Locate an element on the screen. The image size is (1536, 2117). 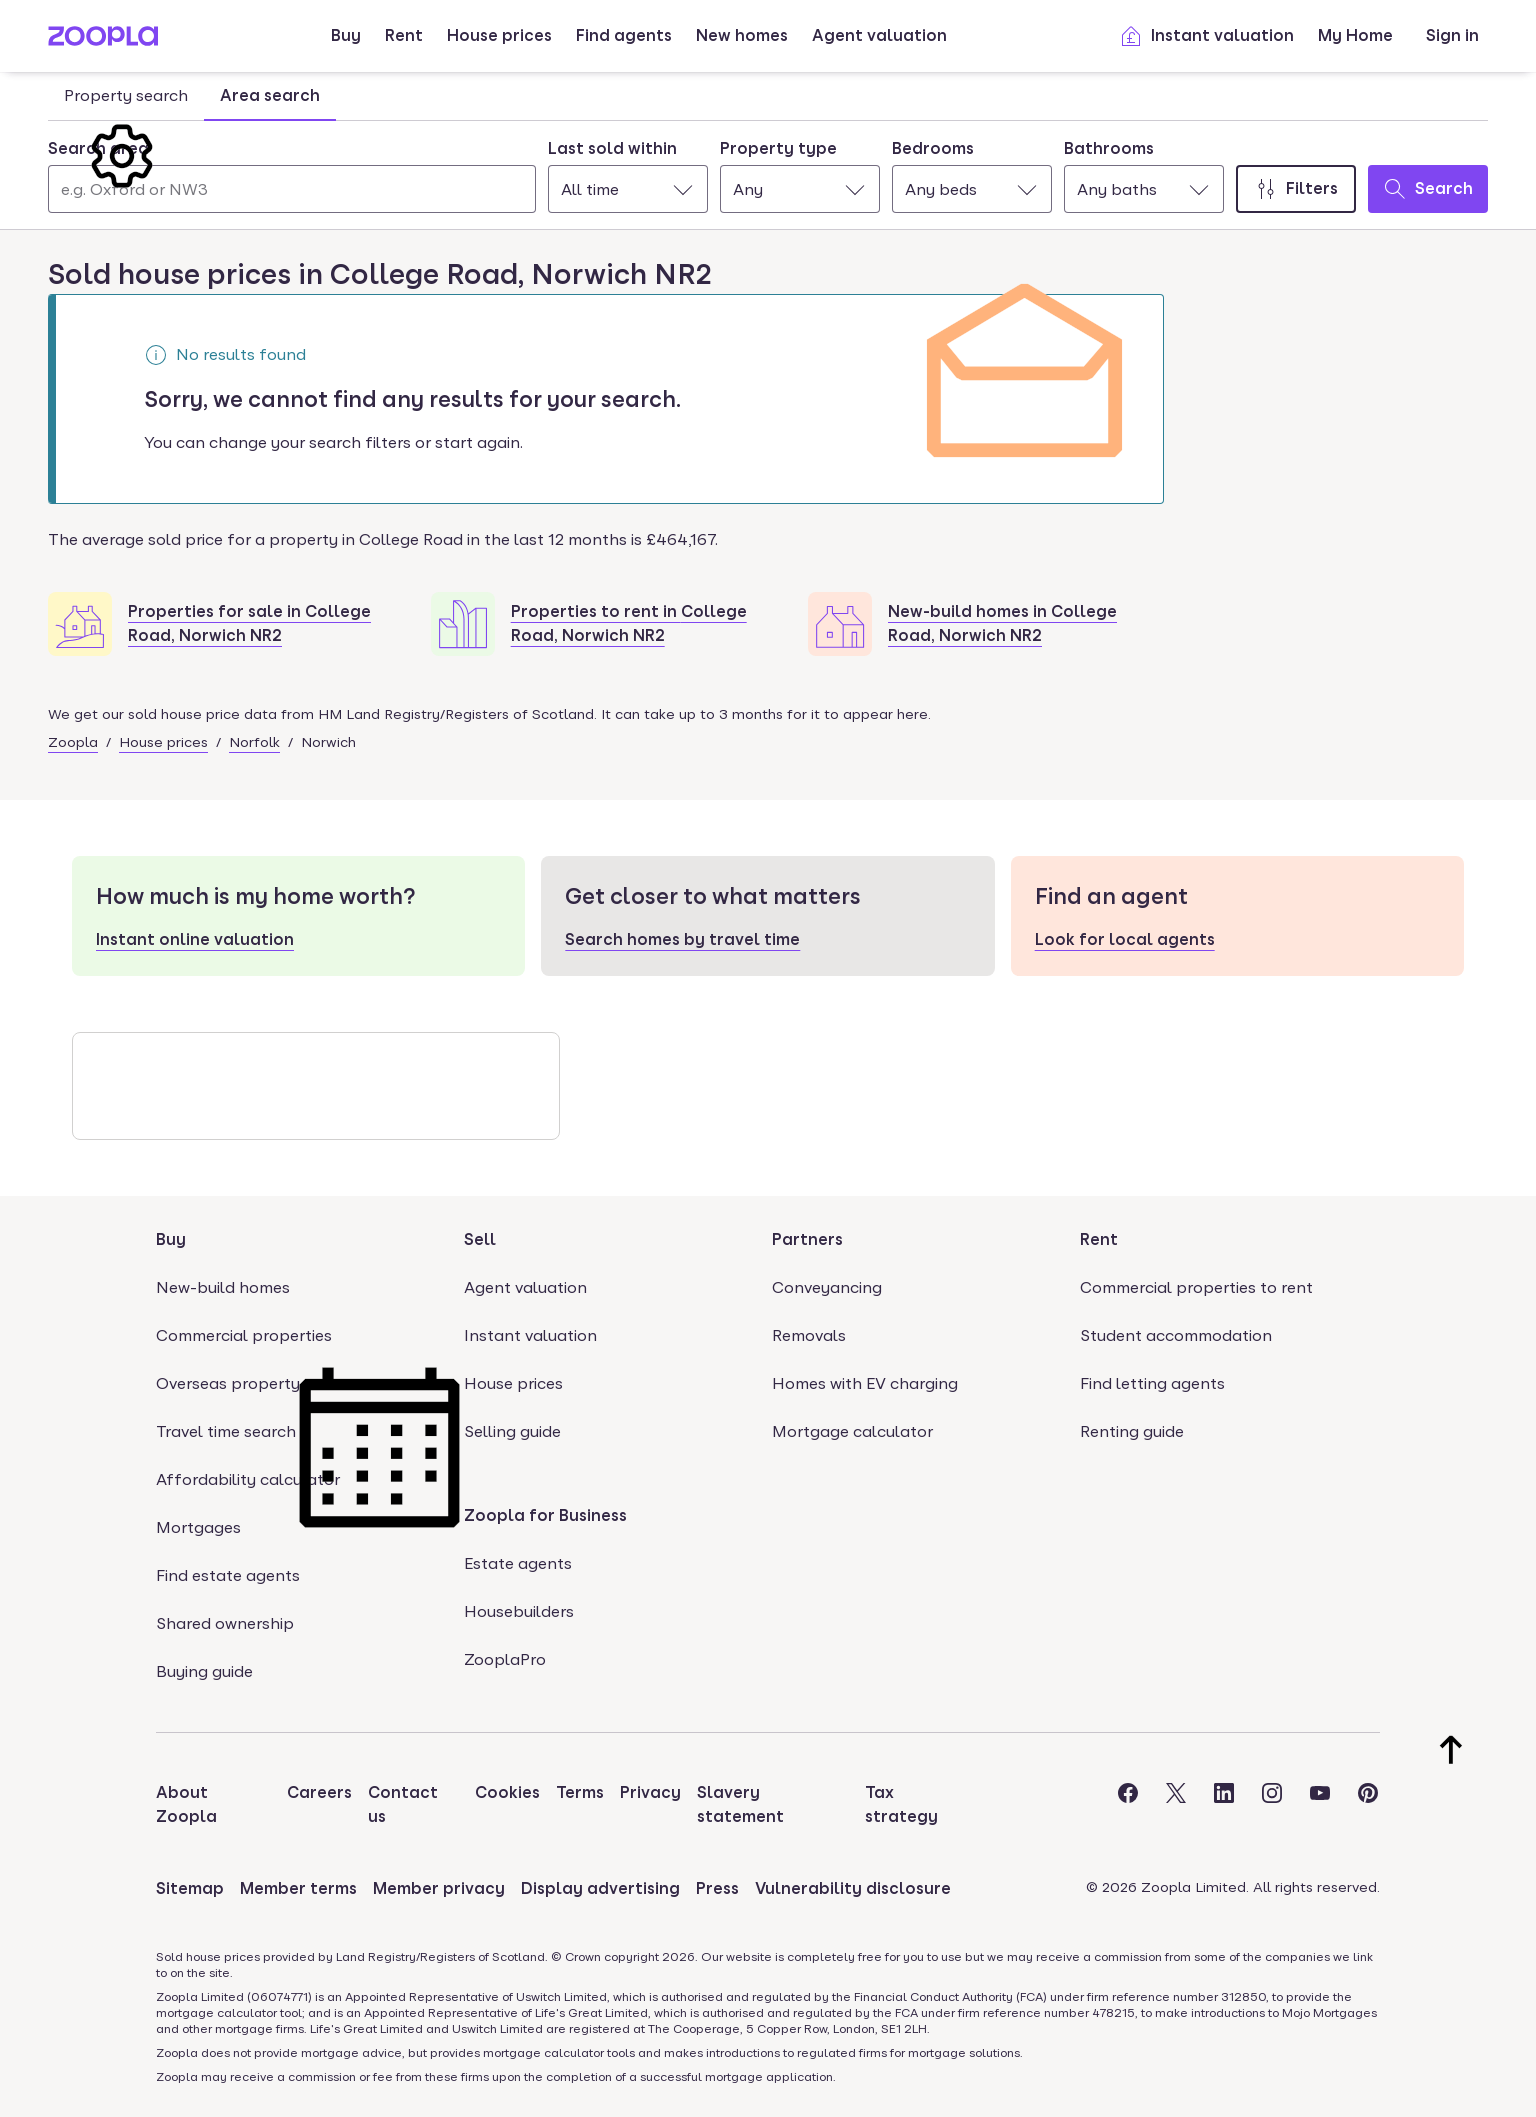
move item up in a list is located at coordinates (1451, 1751).